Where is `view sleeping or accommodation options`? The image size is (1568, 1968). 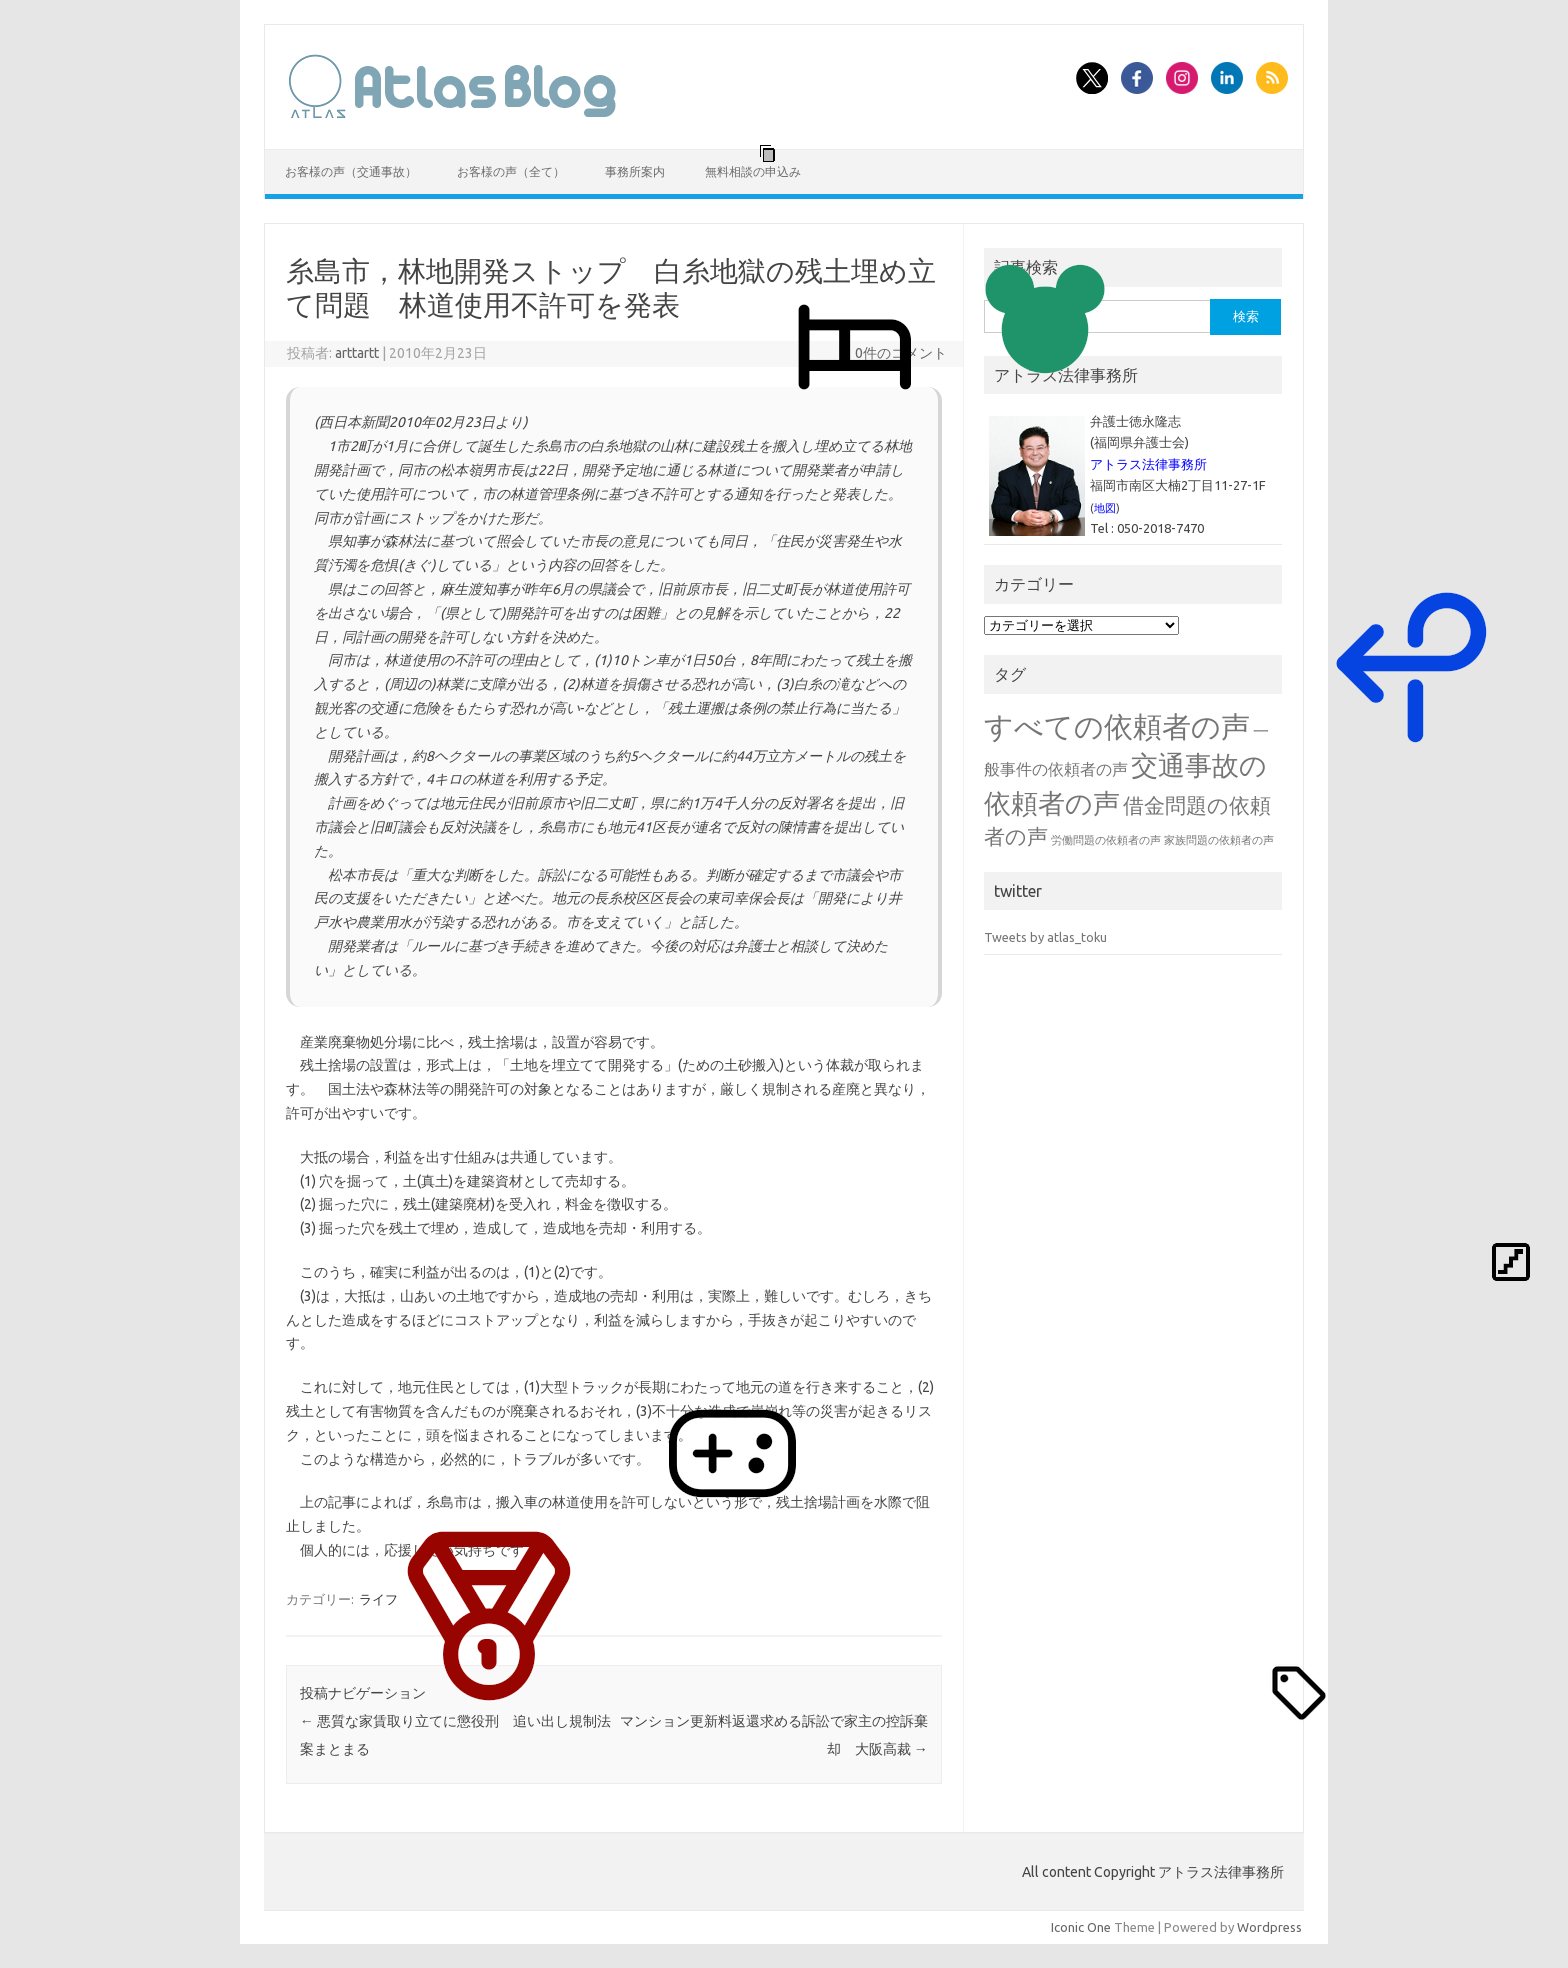
view sleeping or accommodation options is located at coordinates (852, 347).